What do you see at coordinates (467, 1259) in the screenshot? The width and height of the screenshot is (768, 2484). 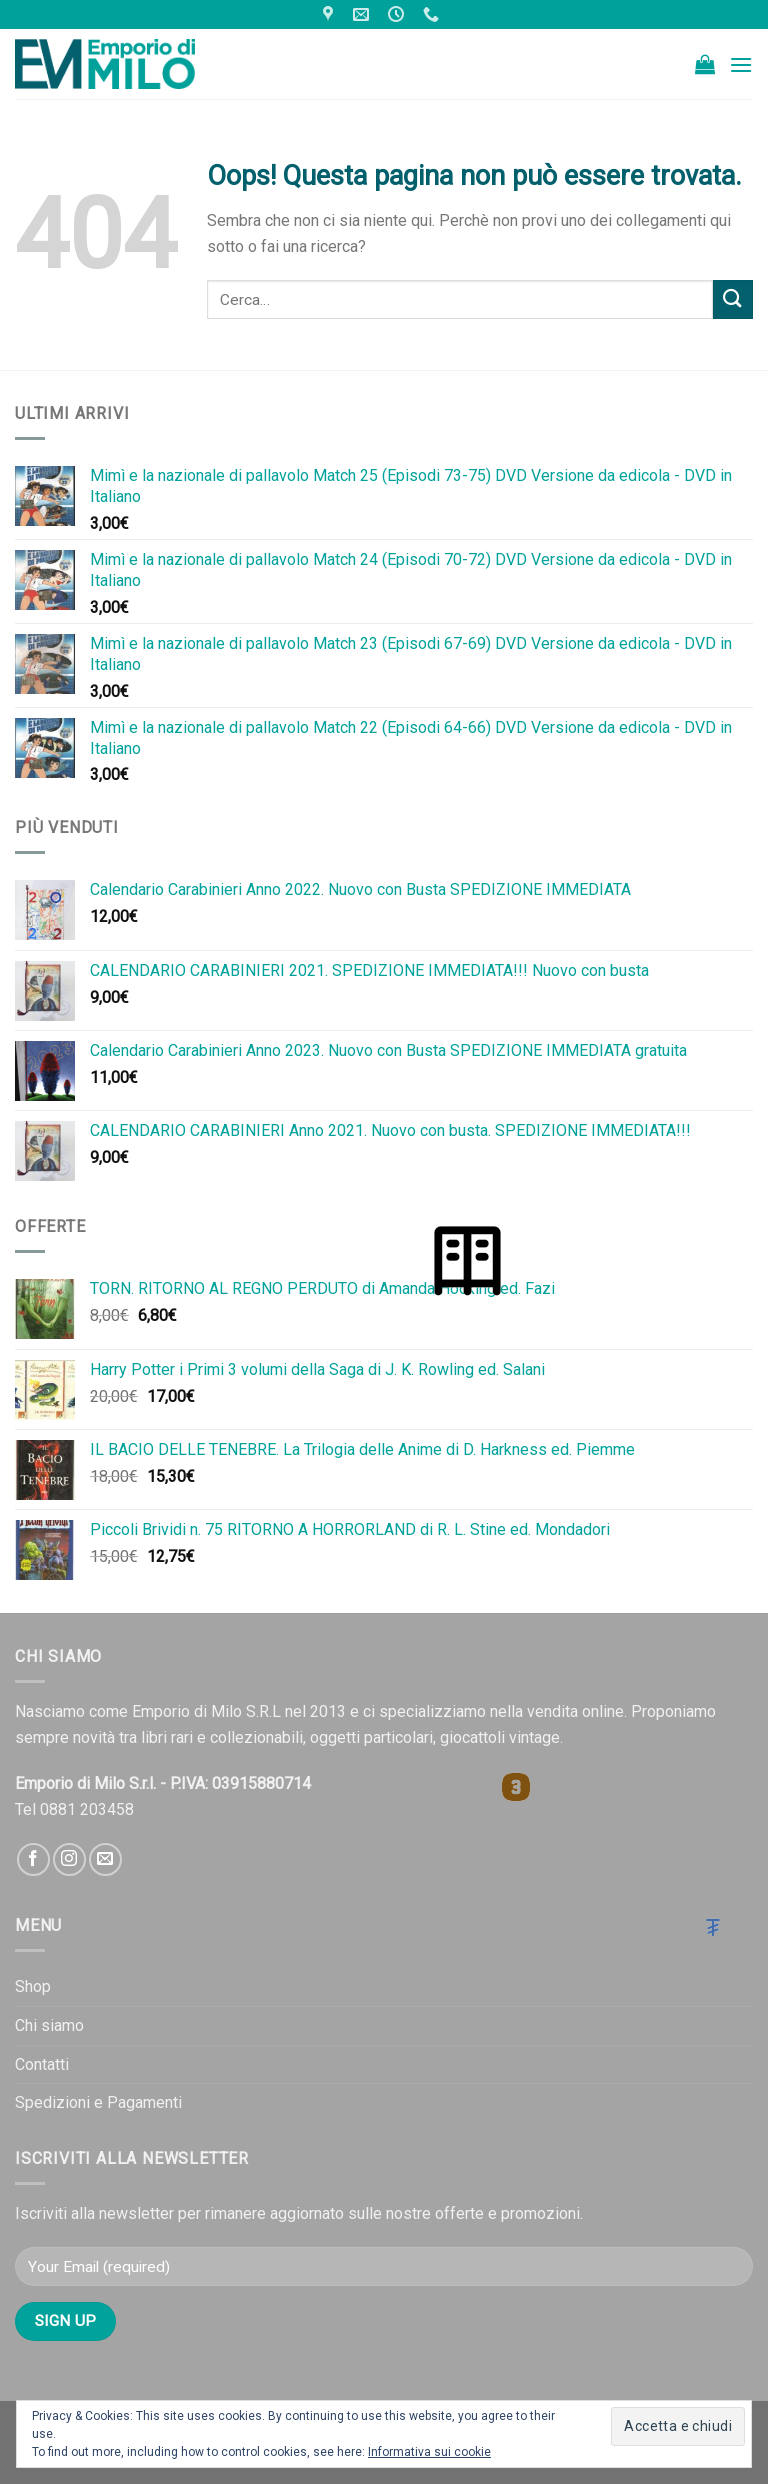 I see `access storage lockers` at bounding box center [467, 1259].